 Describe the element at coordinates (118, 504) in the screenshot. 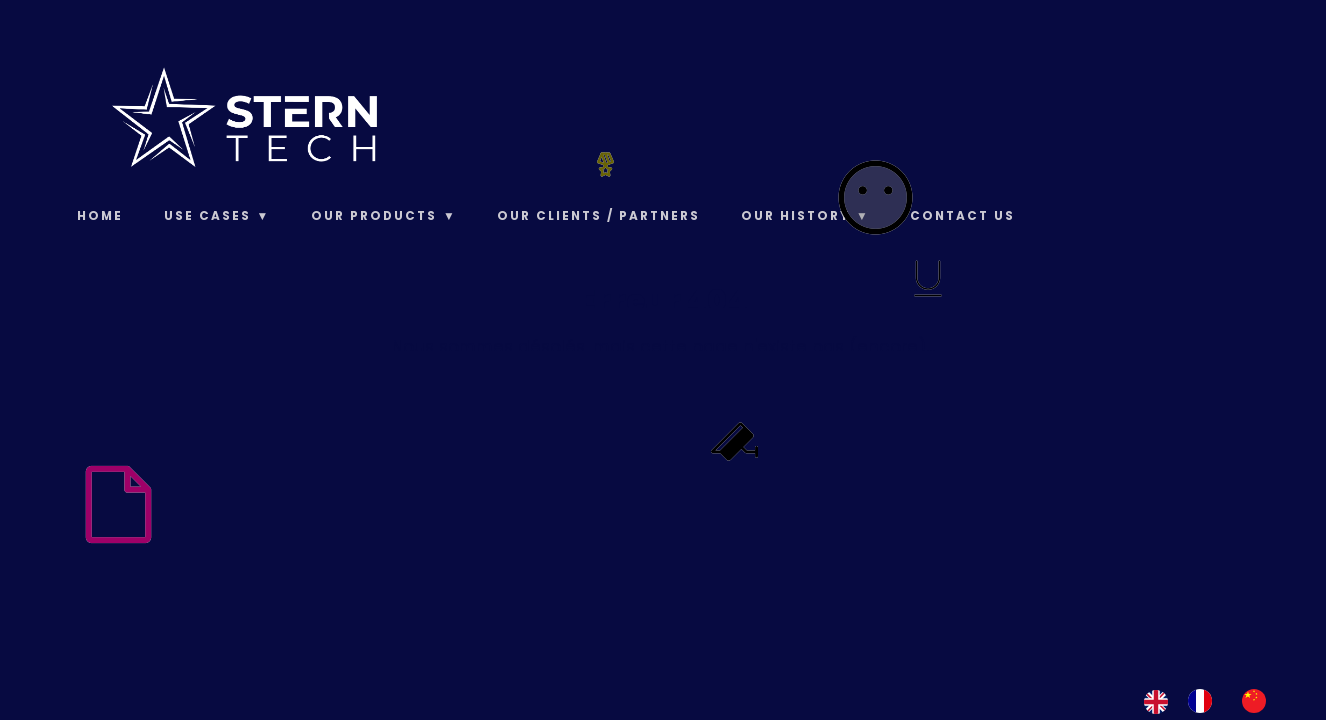

I see `view or open a file` at that location.